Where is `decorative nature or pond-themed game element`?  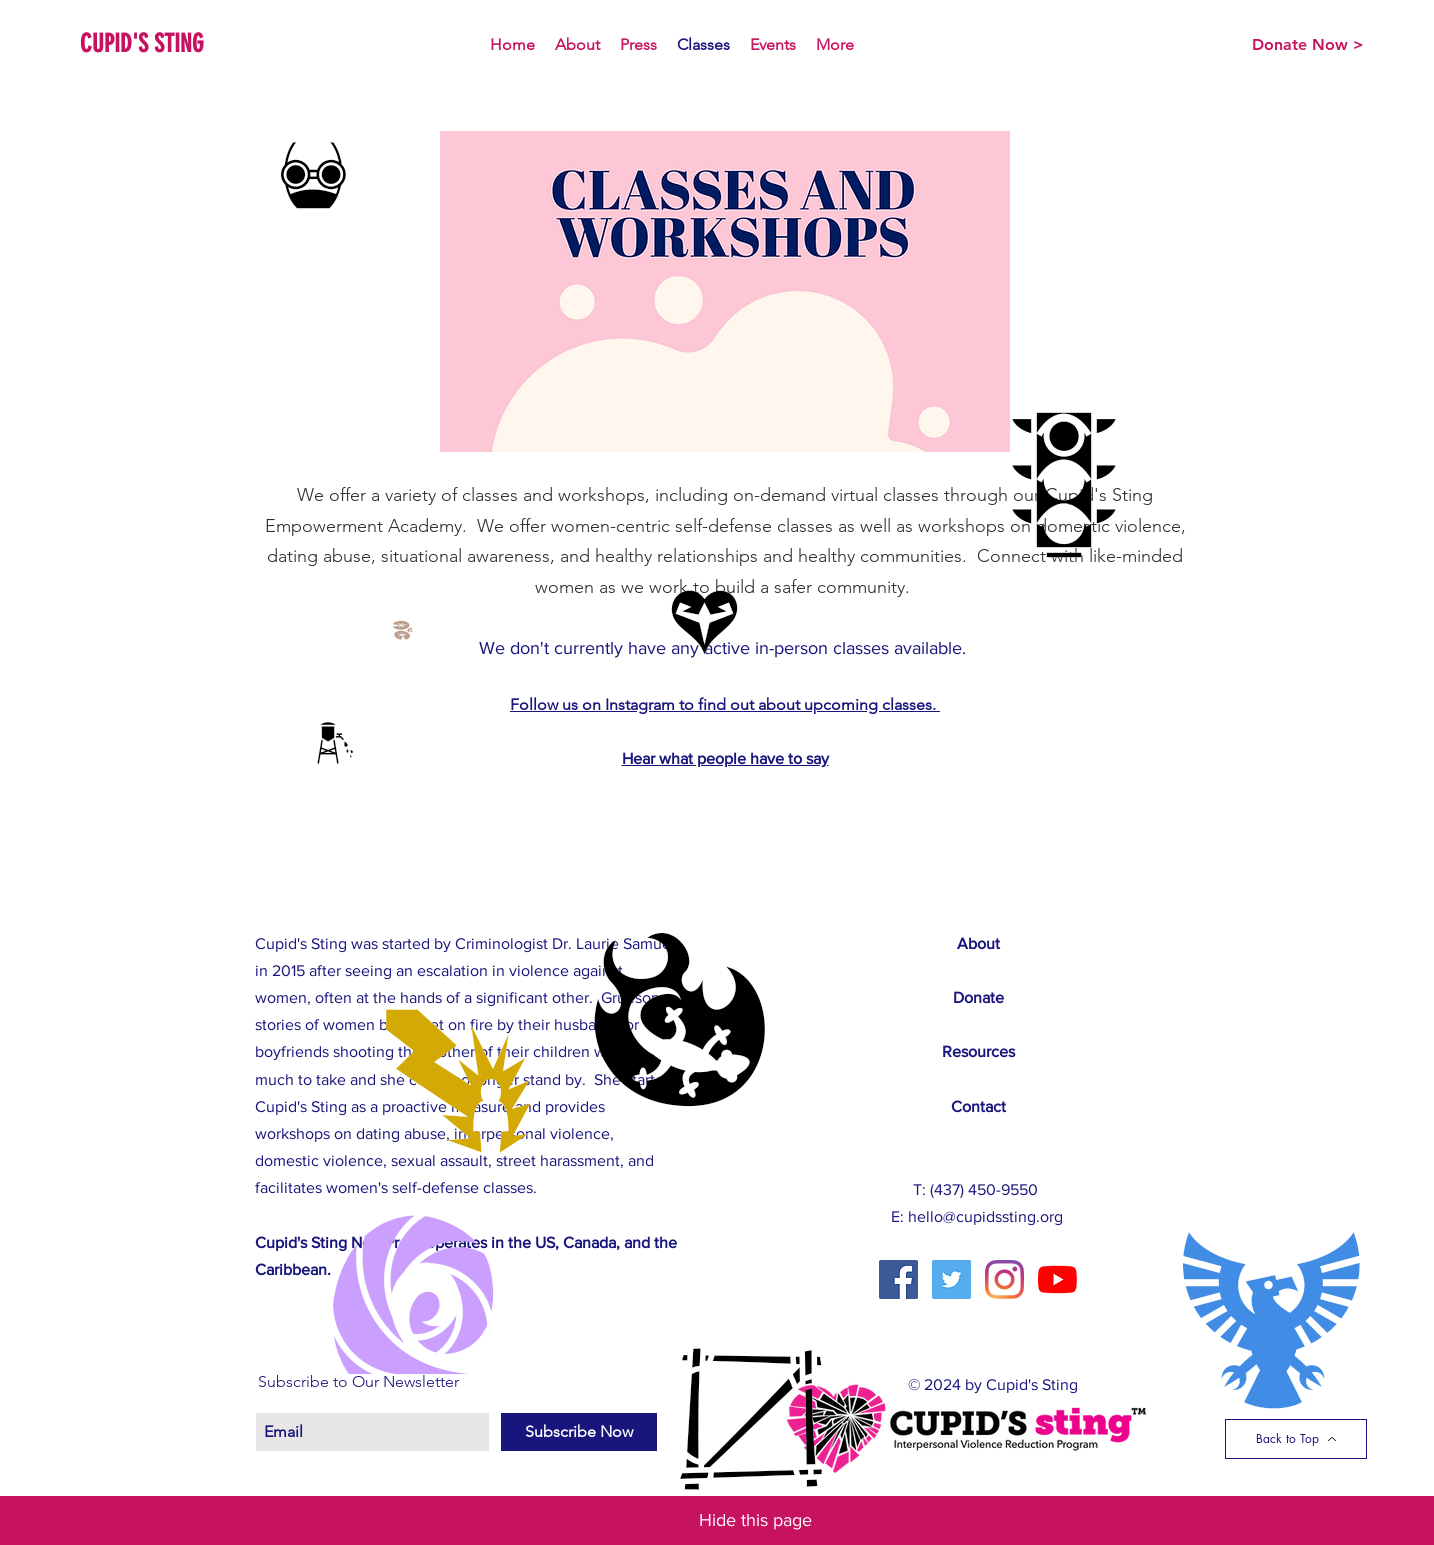 decorative nature or pond-themed game element is located at coordinates (402, 630).